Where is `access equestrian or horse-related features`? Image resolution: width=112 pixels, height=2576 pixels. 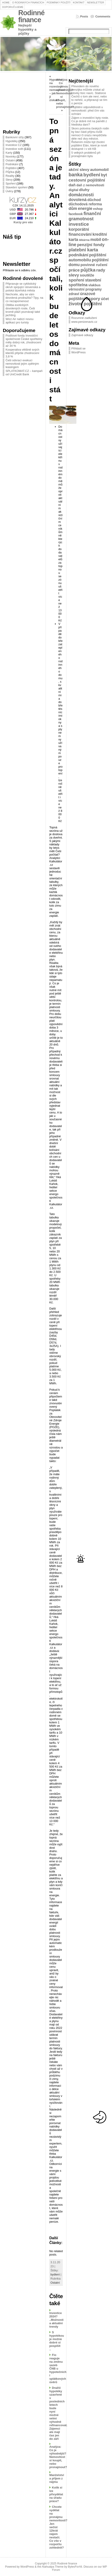
access equestrian or horse-related features is located at coordinates (100, 2117).